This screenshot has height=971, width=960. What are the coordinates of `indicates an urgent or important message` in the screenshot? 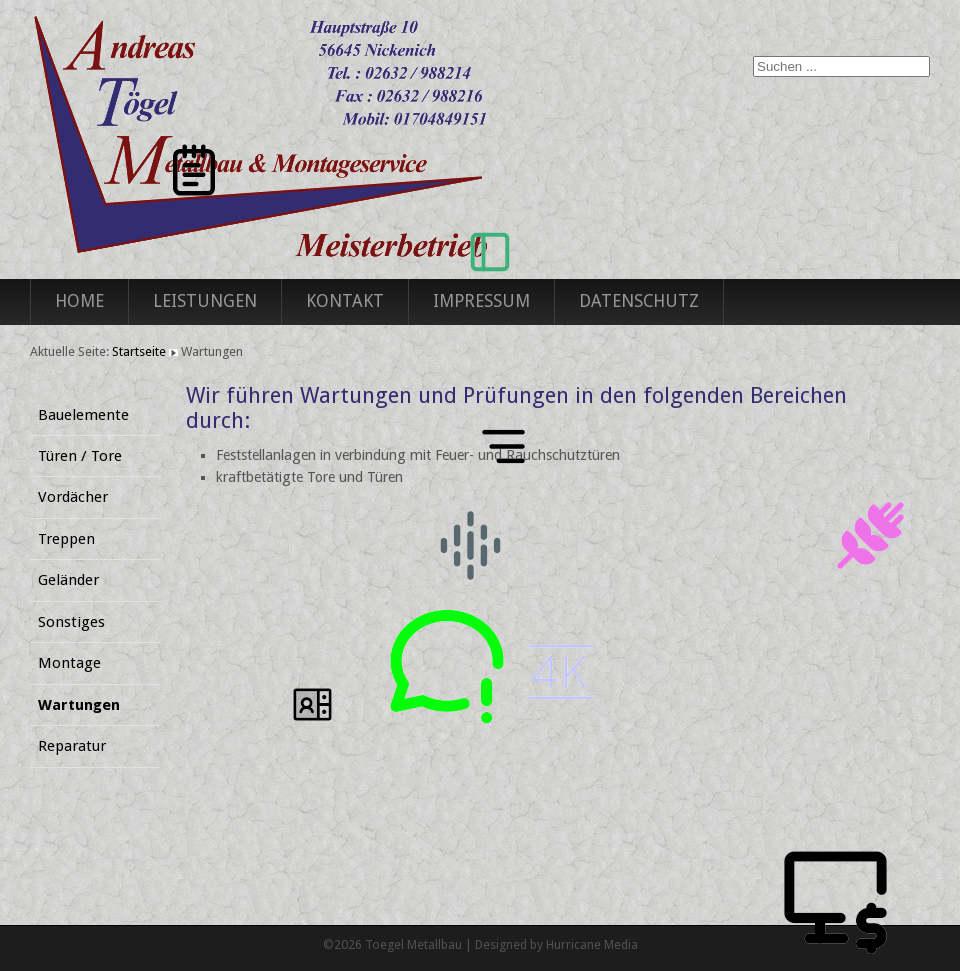 It's located at (447, 661).